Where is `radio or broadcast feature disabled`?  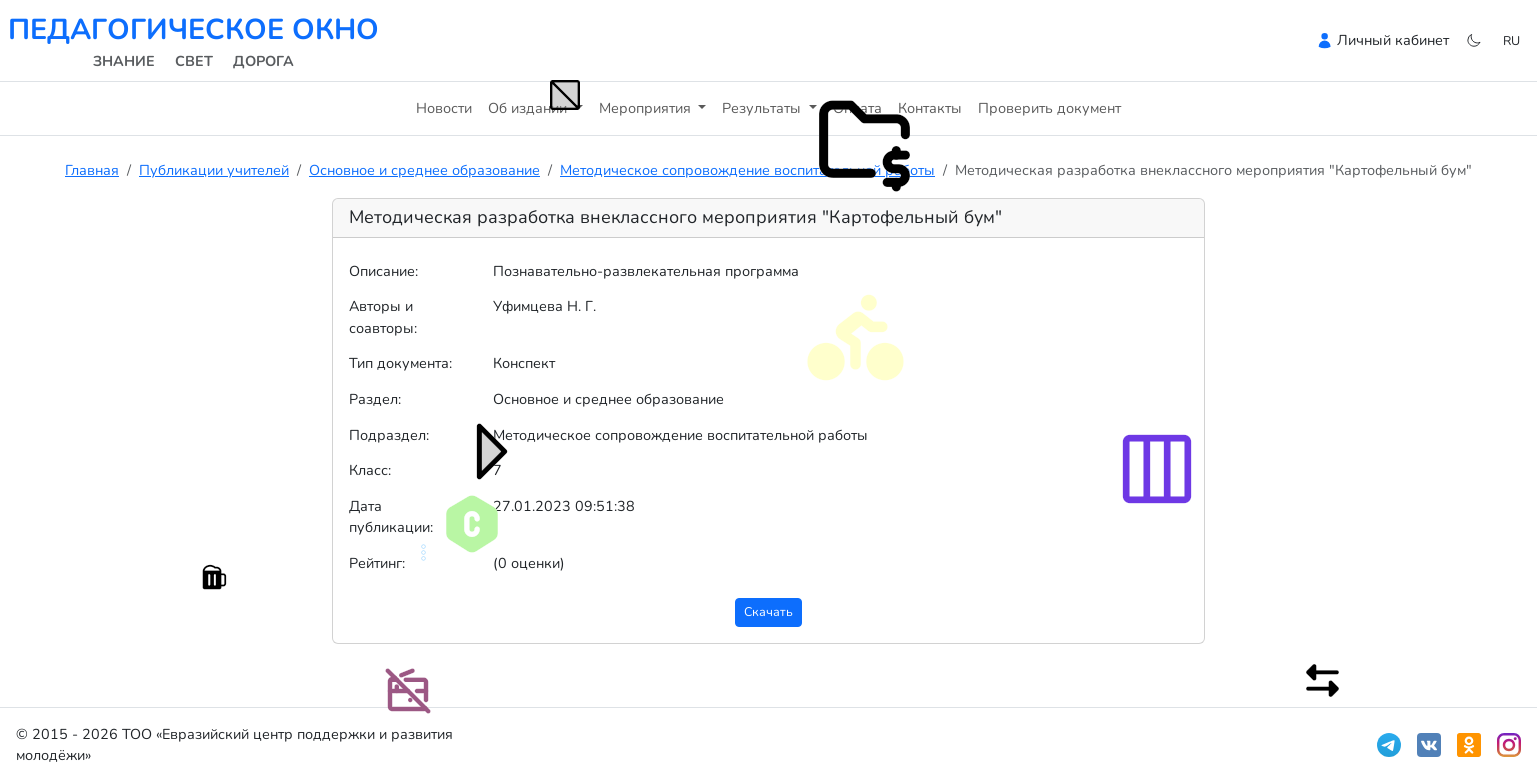 radio or broadcast feature disabled is located at coordinates (408, 691).